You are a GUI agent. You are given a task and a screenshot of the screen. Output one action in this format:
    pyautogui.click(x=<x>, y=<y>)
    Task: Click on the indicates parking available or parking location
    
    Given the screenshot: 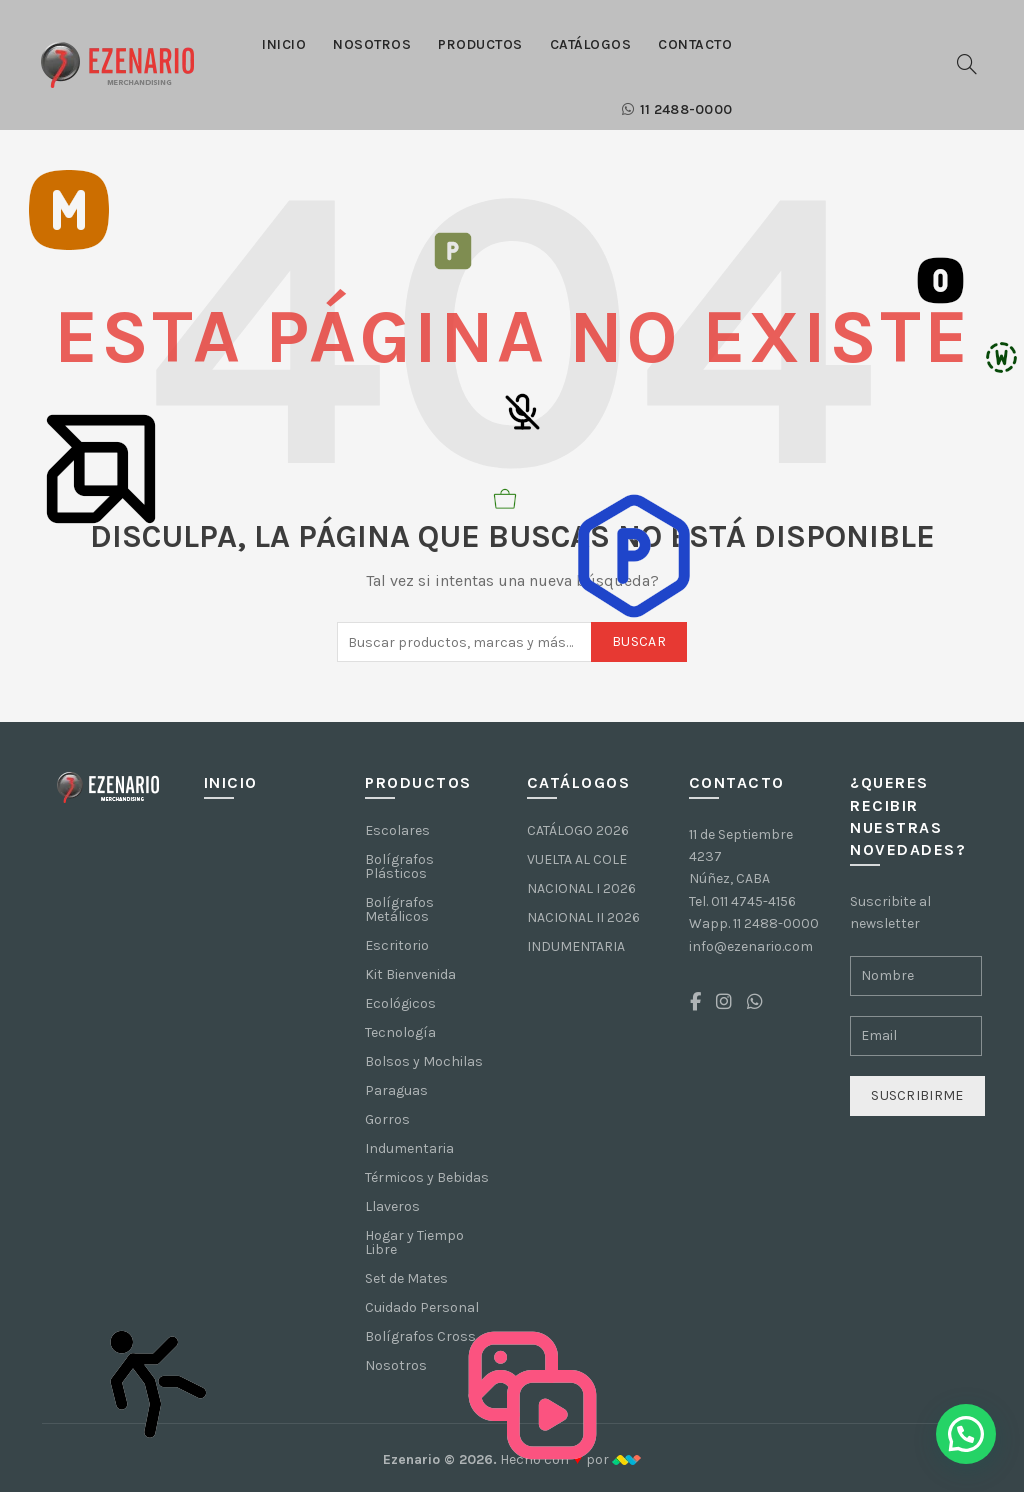 What is the action you would take?
    pyautogui.click(x=634, y=556)
    